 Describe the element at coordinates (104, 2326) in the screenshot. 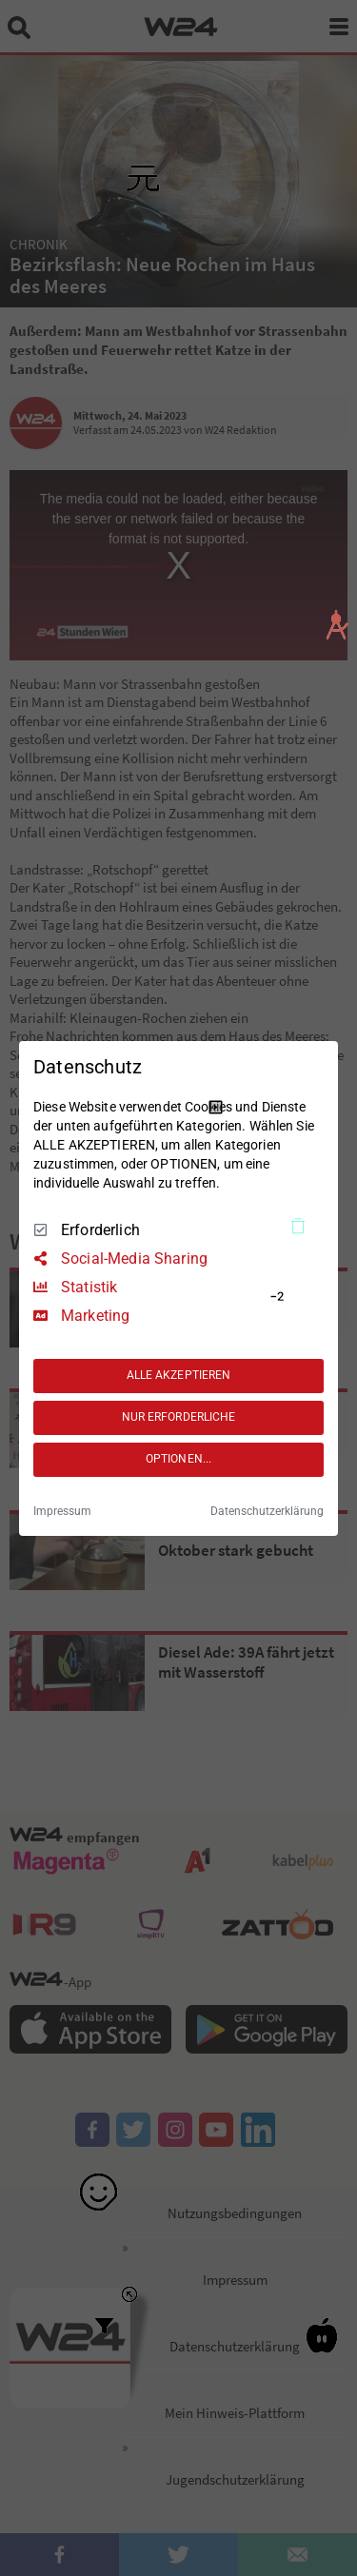

I see `filter or sort content` at that location.